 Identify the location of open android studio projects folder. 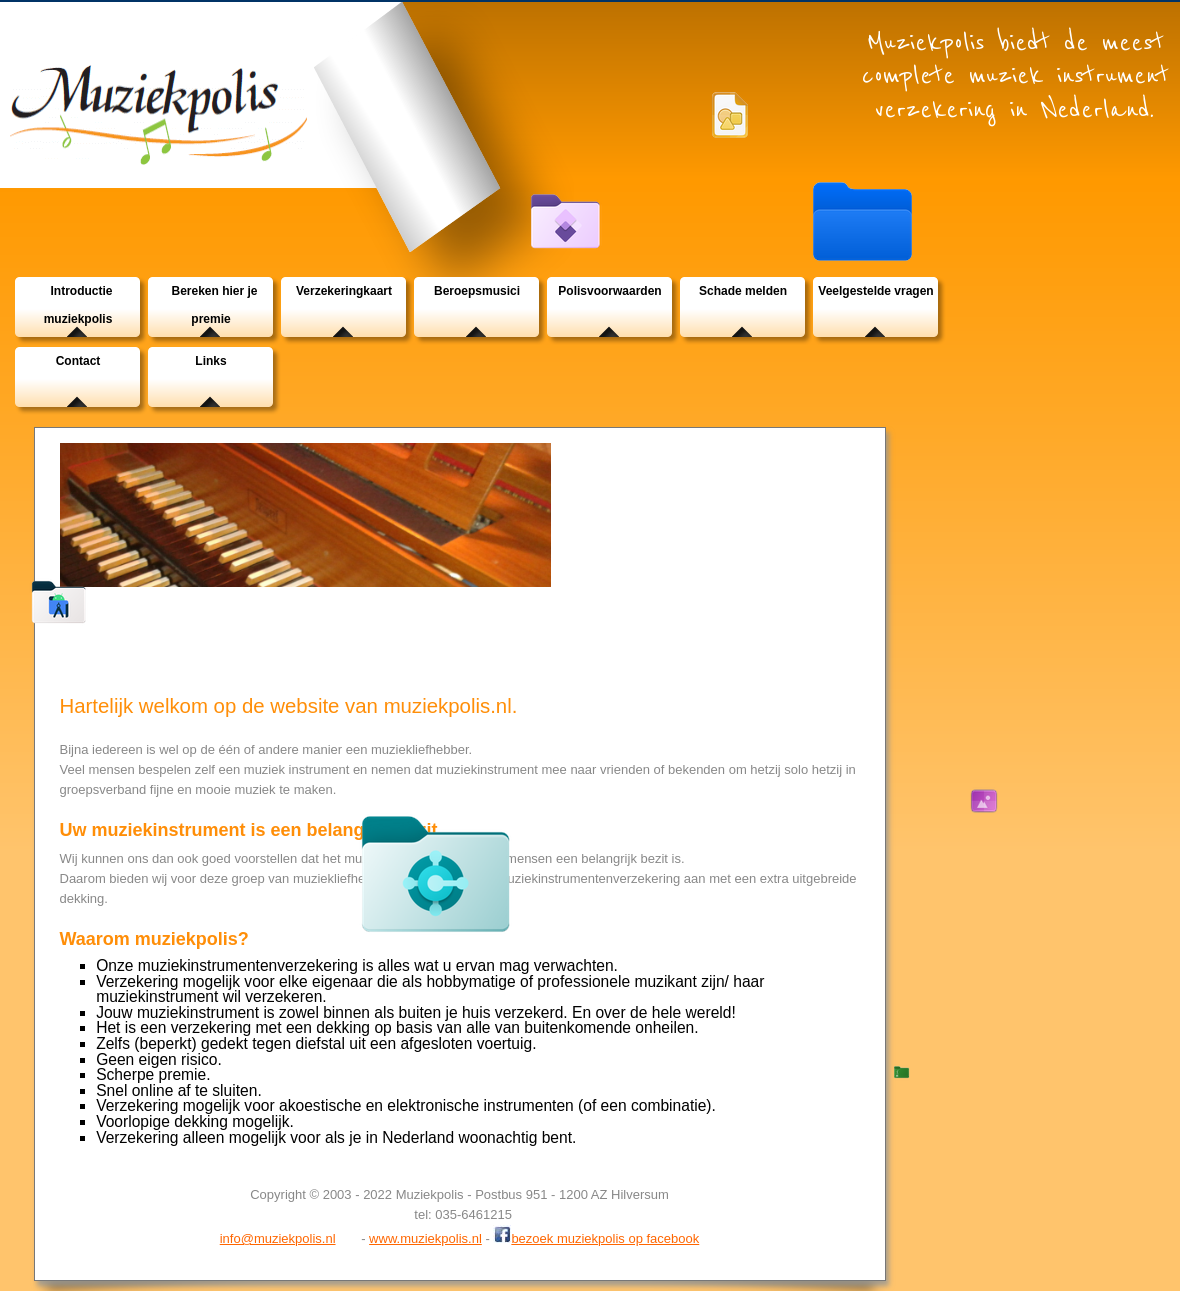
(58, 603).